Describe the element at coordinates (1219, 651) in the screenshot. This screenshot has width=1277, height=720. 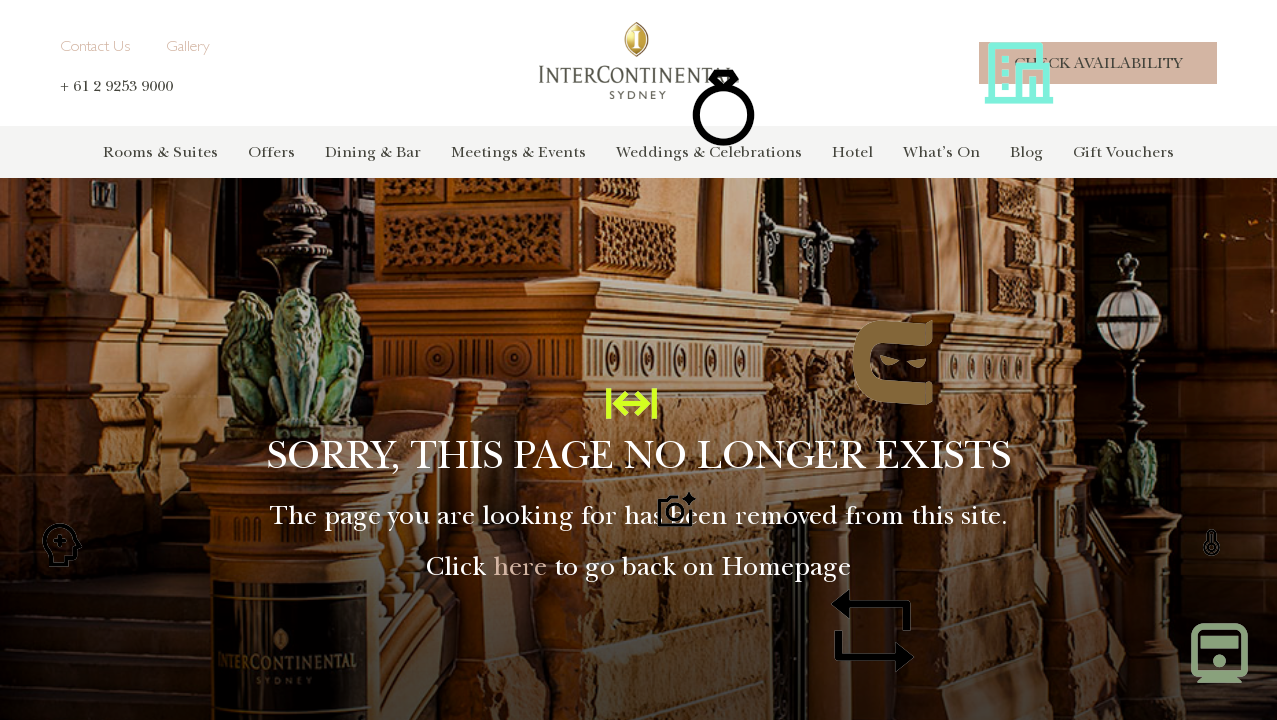
I see `view train schedules or transit options` at that location.